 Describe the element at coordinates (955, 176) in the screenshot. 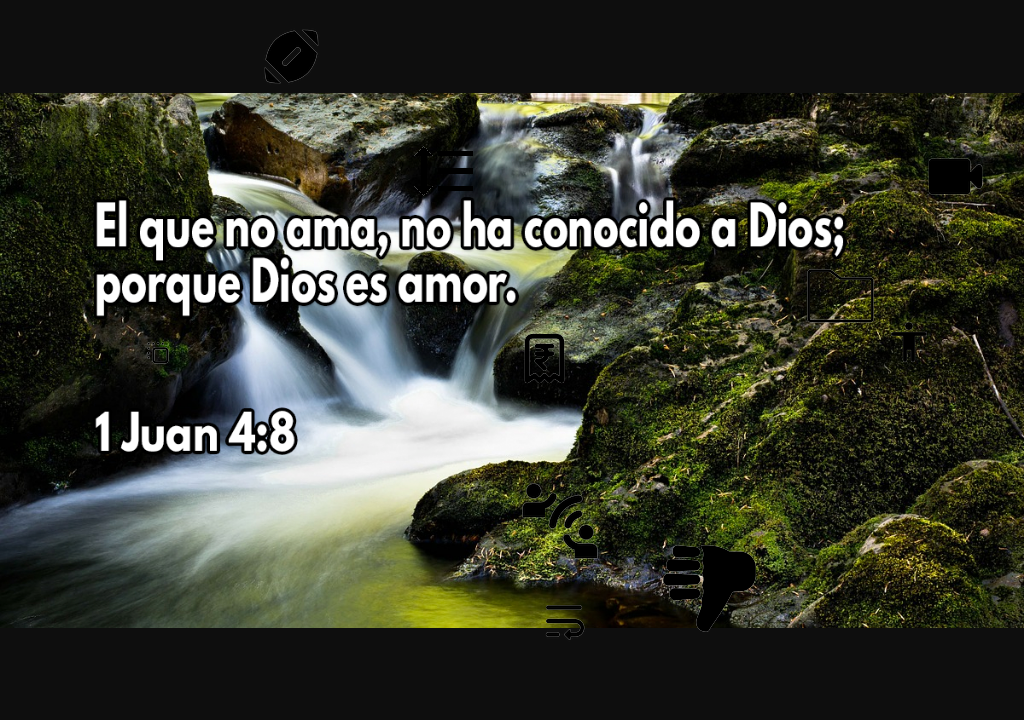

I see `start a video call` at that location.